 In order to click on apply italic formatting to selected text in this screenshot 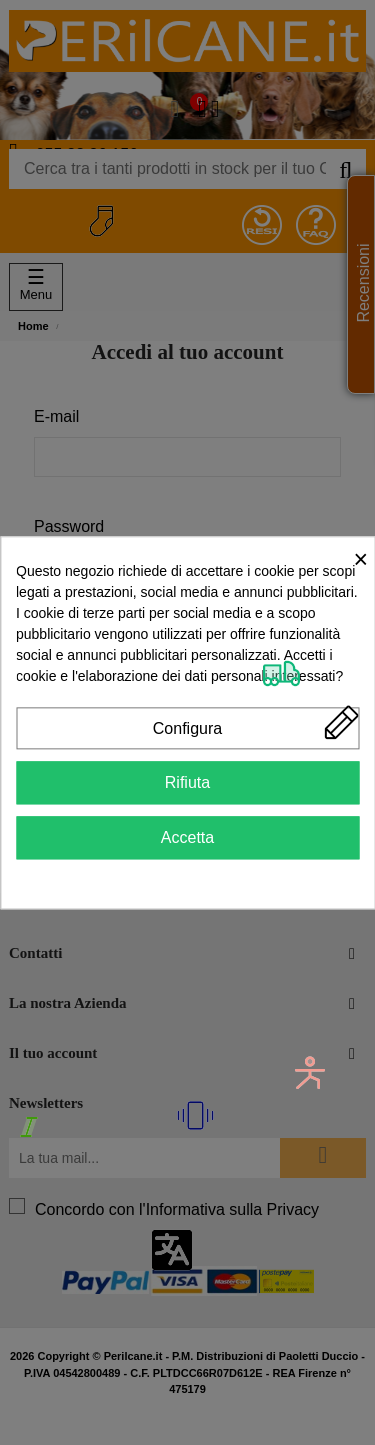, I will do `click(29, 1127)`.